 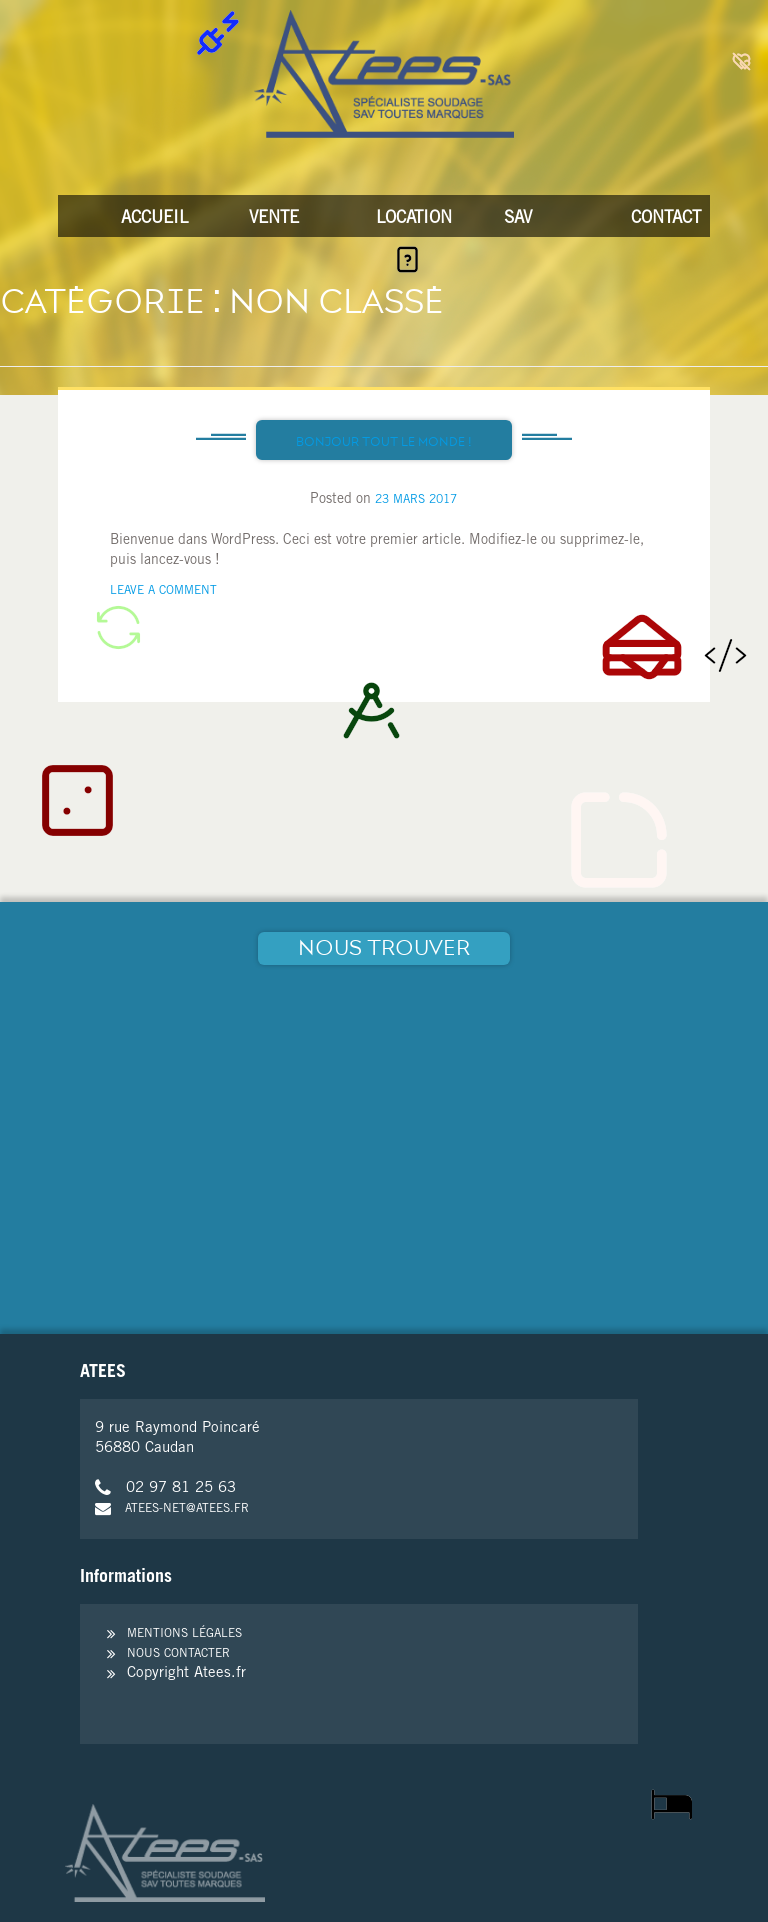 What do you see at coordinates (118, 627) in the screenshot?
I see `sync or refresh data` at bounding box center [118, 627].